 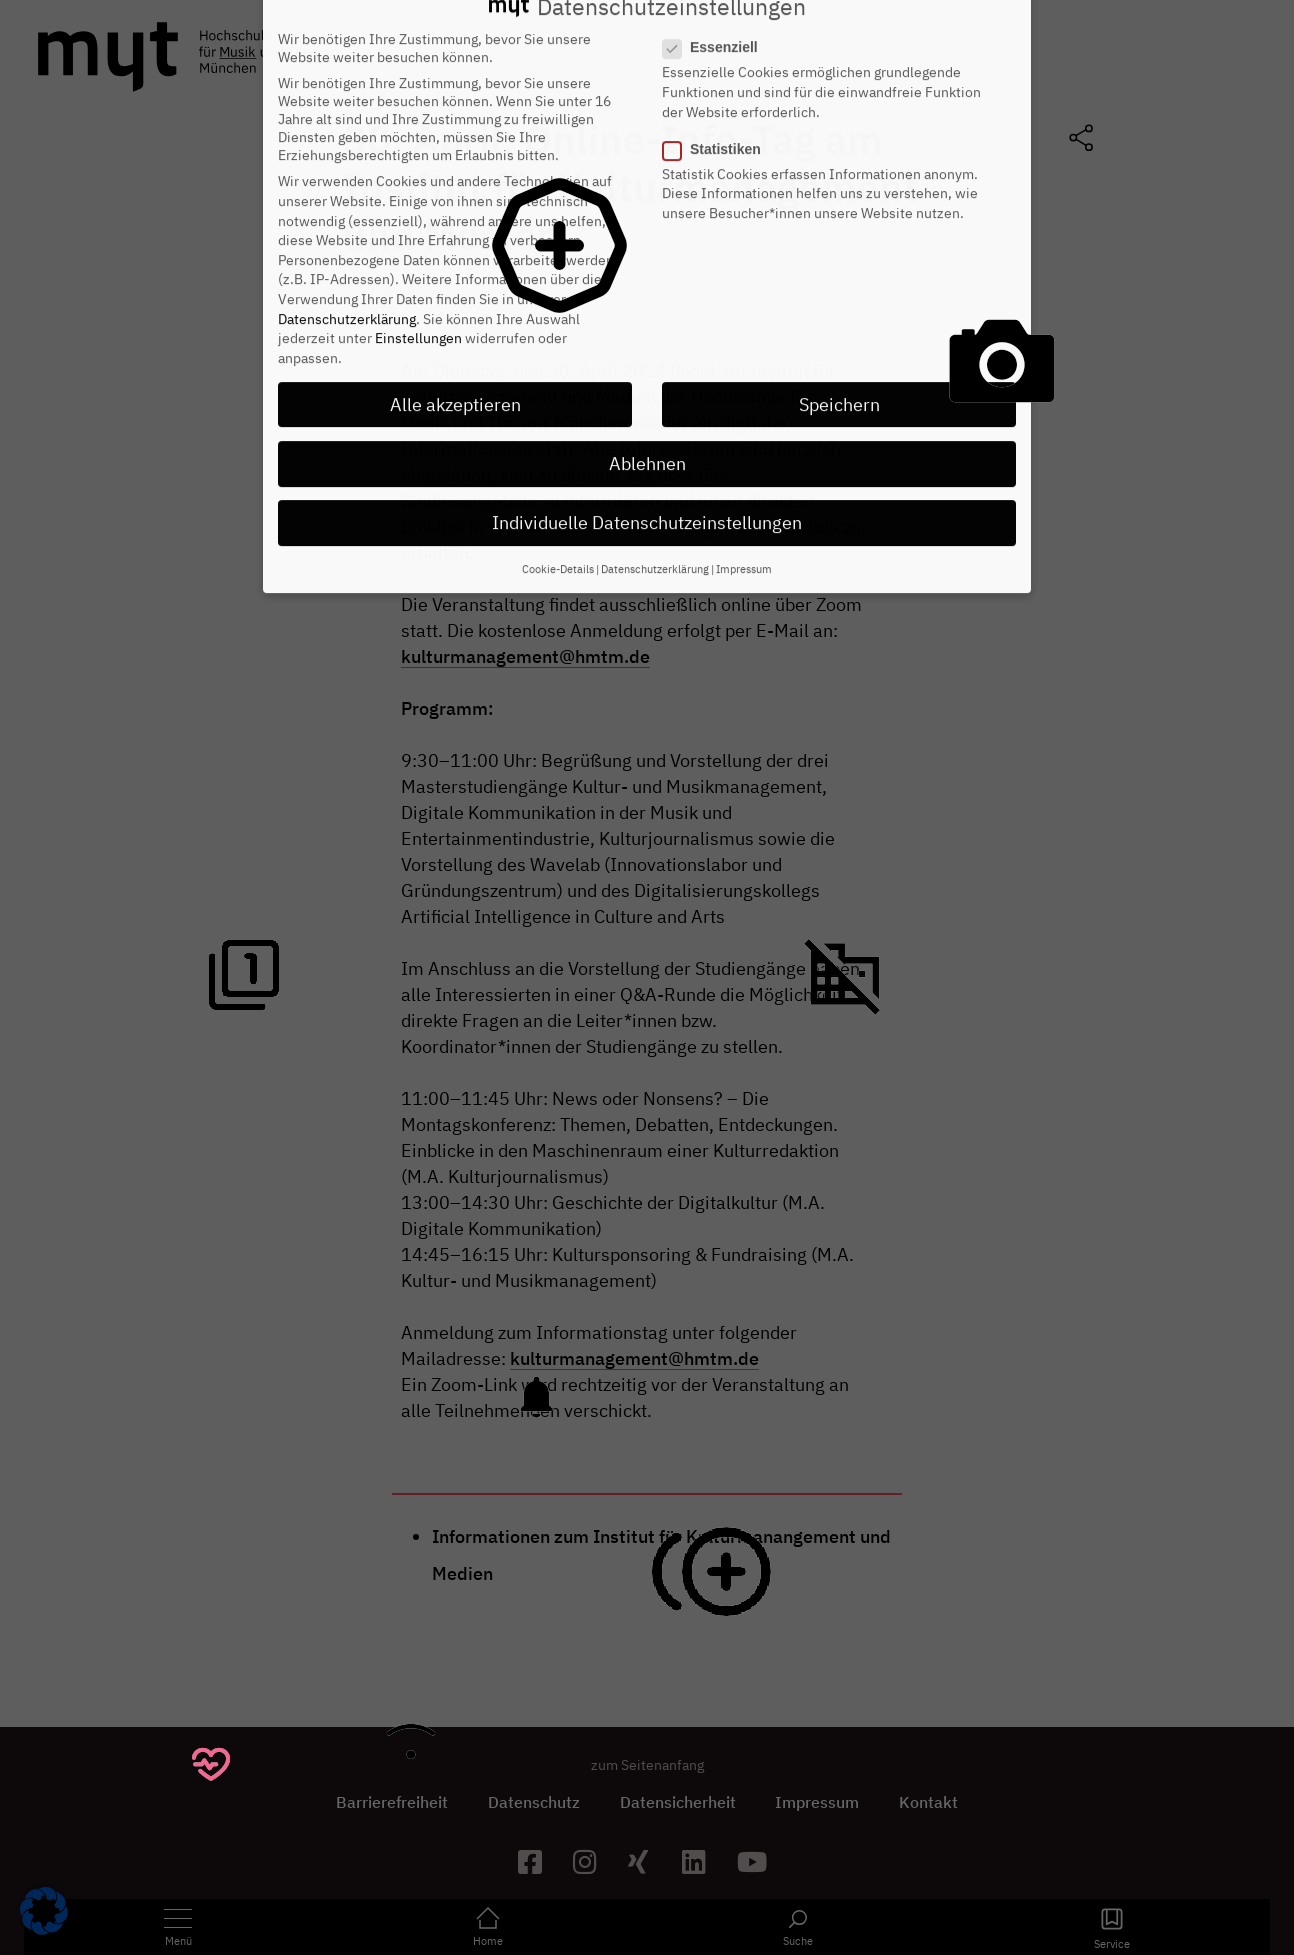 I want to click on duplicate or copy a control point, so click(x=711, y=1571).